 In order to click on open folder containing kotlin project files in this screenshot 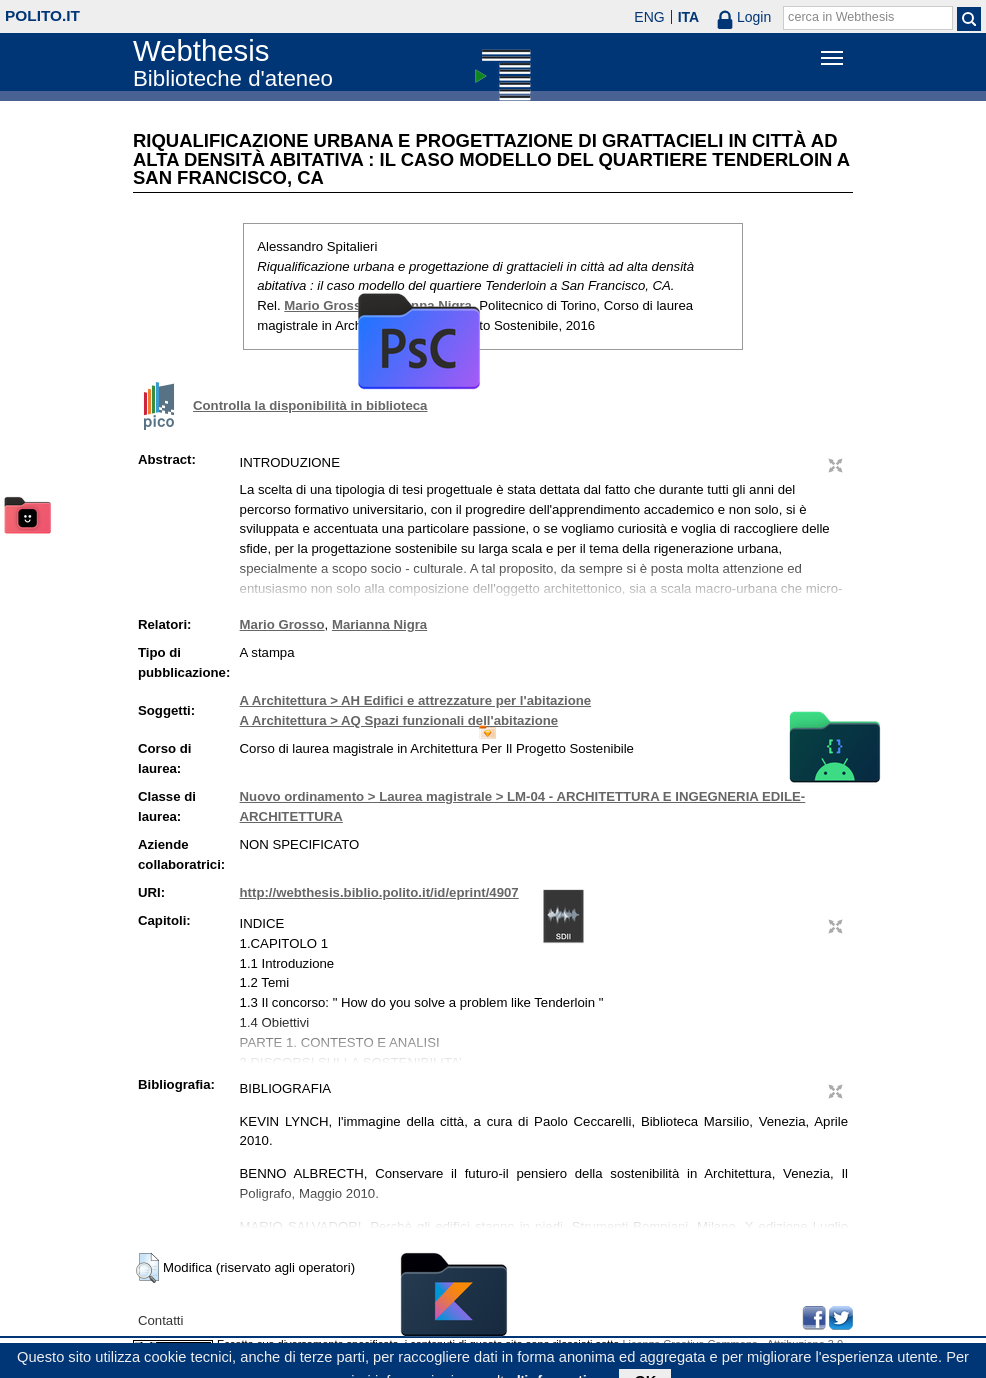, I will do `click(453, 1297)`.